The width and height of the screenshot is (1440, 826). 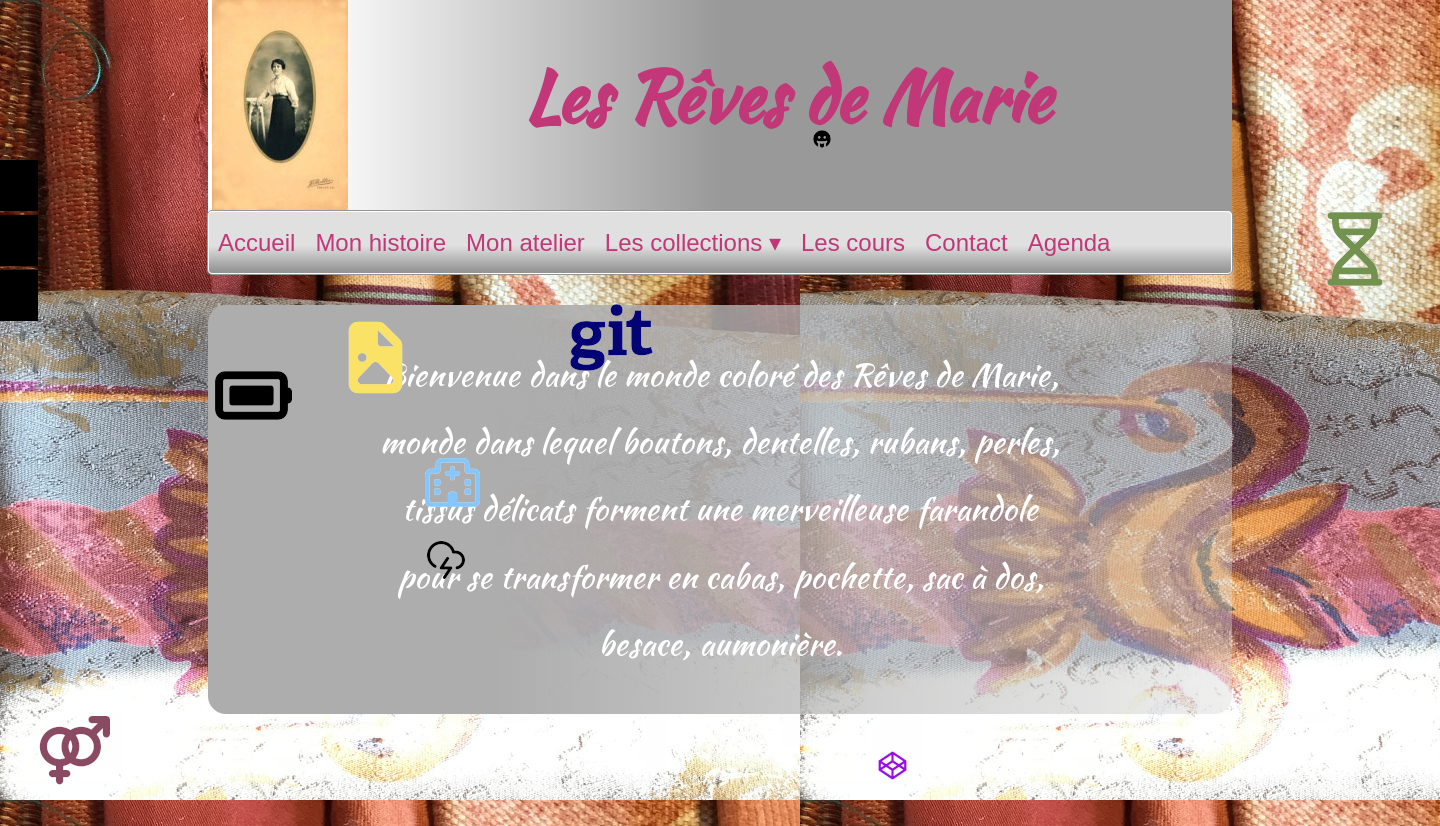 I want to click on git version control system logo, so click(x=611, y=337).